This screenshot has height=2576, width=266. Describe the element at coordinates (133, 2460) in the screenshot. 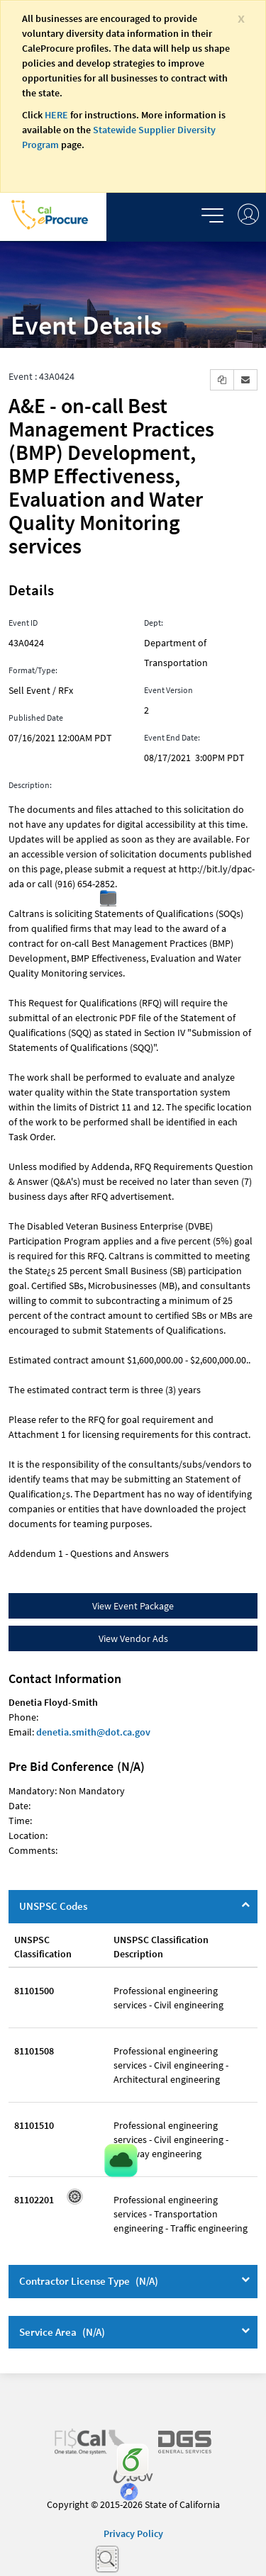

I see `open overleaf document editor` at that location.